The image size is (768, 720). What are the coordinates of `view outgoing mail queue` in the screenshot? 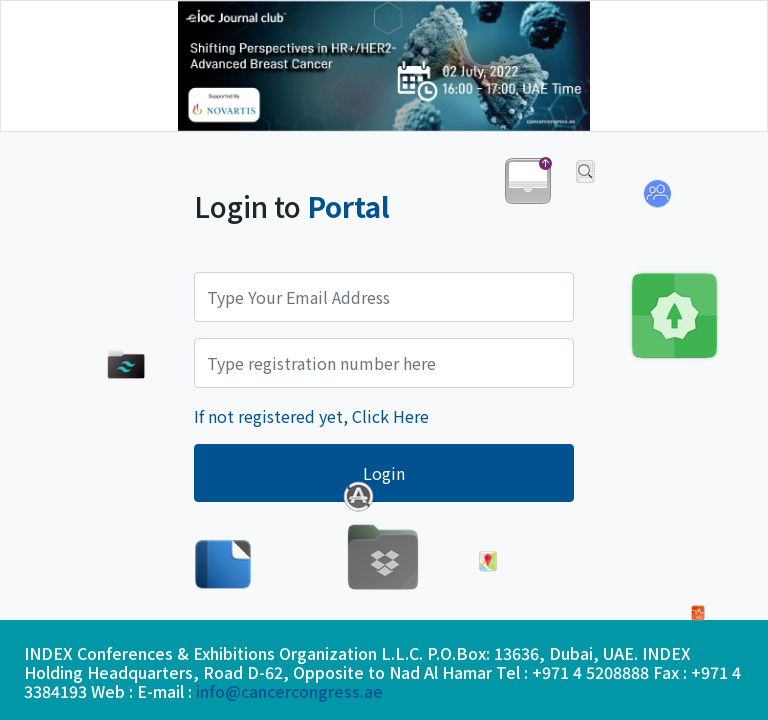 It's located at (528, 181).